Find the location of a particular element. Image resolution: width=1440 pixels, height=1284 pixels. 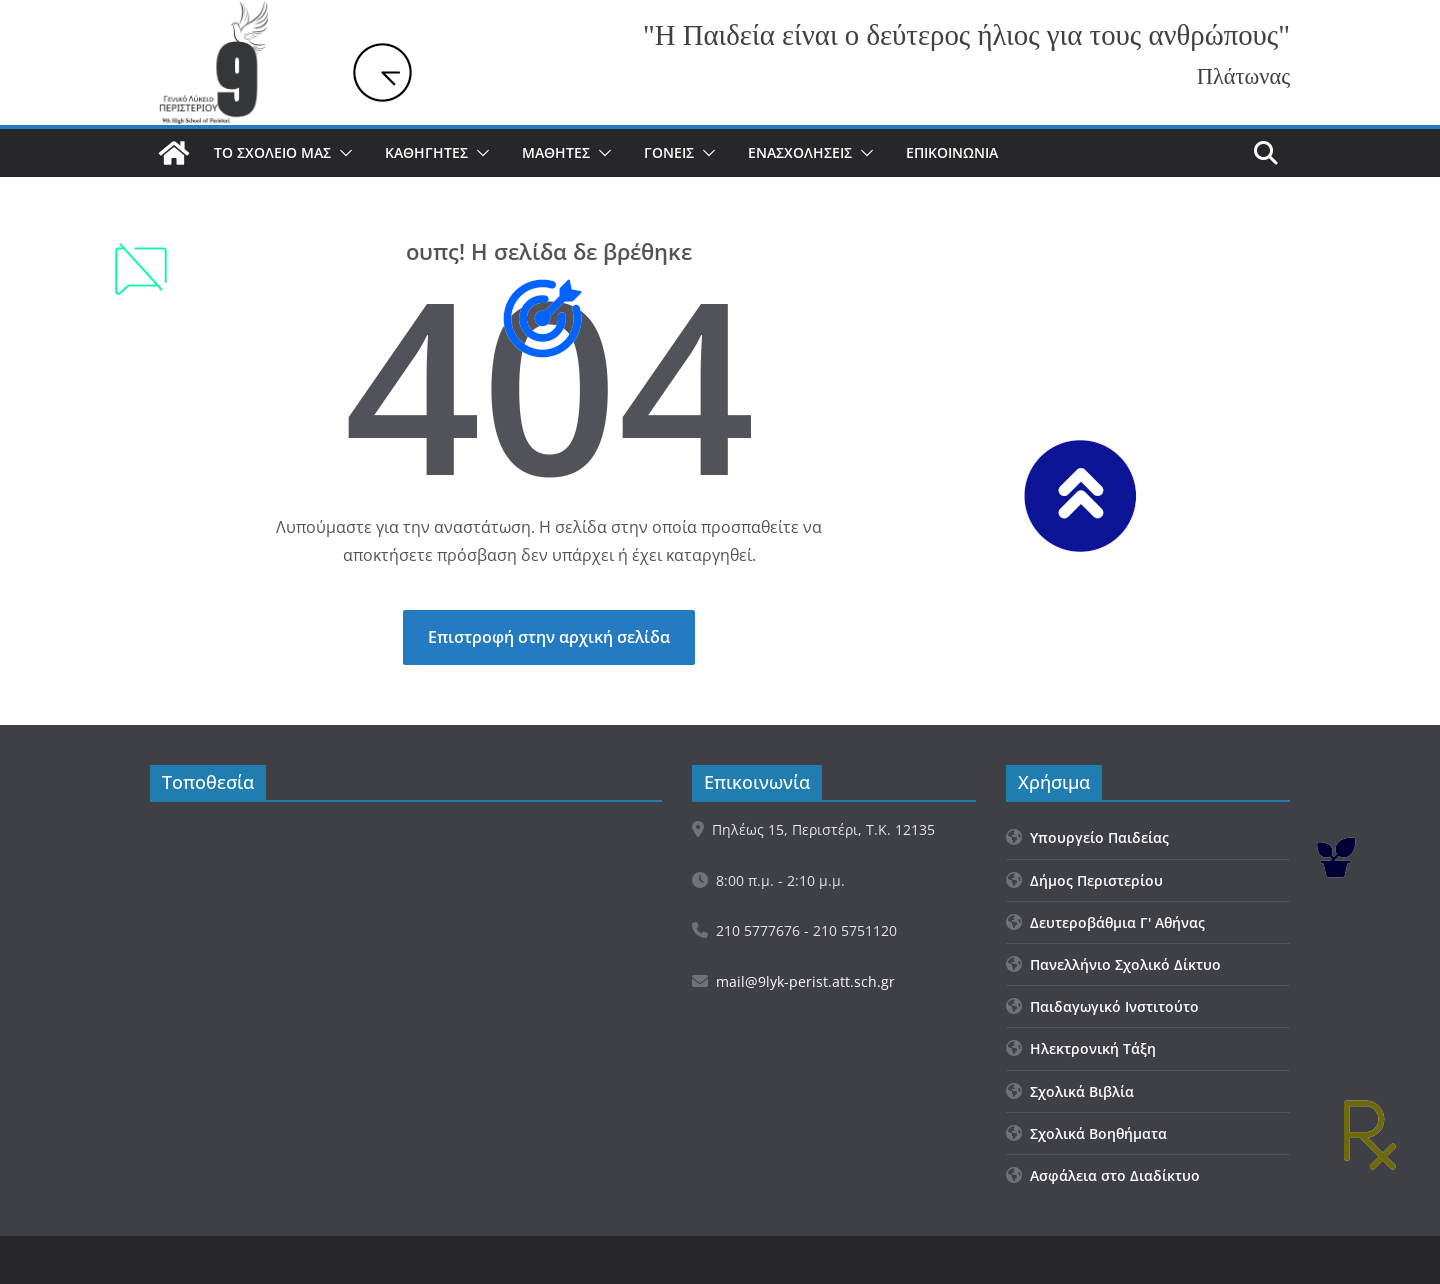

view afternoon schedule or events is located at coordinates (382, 72).